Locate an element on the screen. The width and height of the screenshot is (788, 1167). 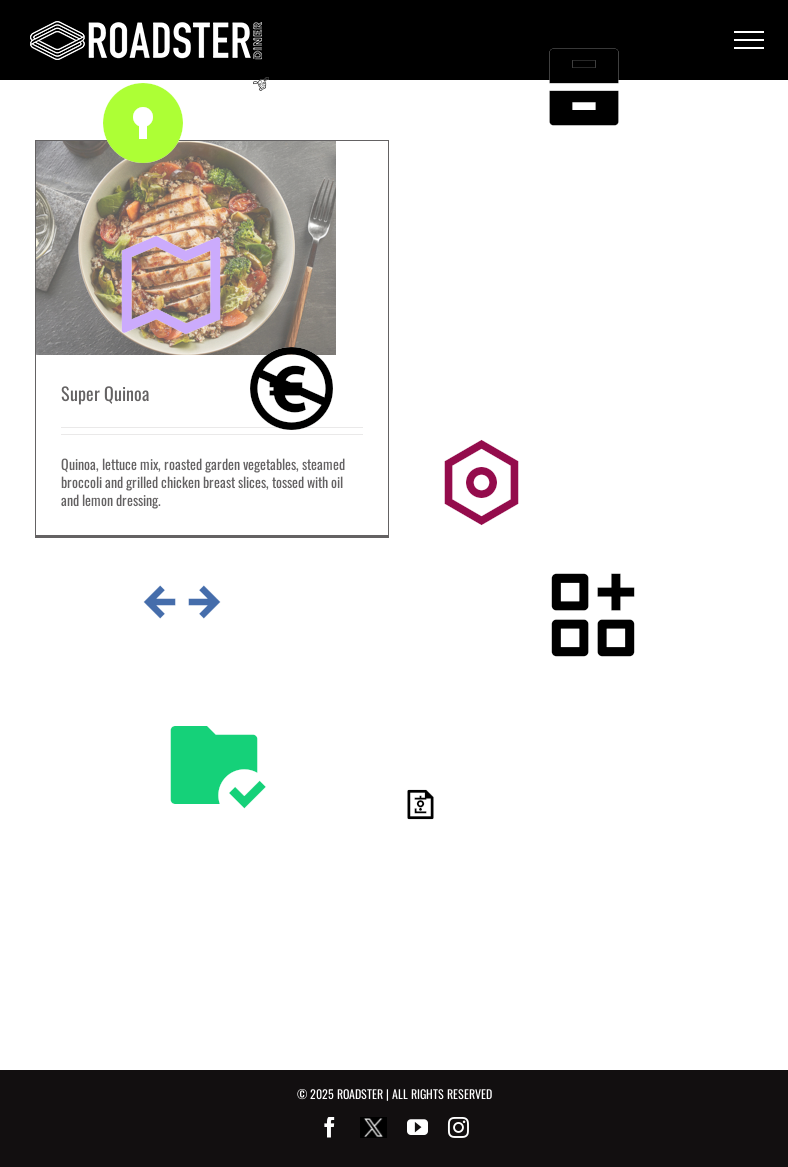
expand content horizontally is located at coordinates (182, 602).